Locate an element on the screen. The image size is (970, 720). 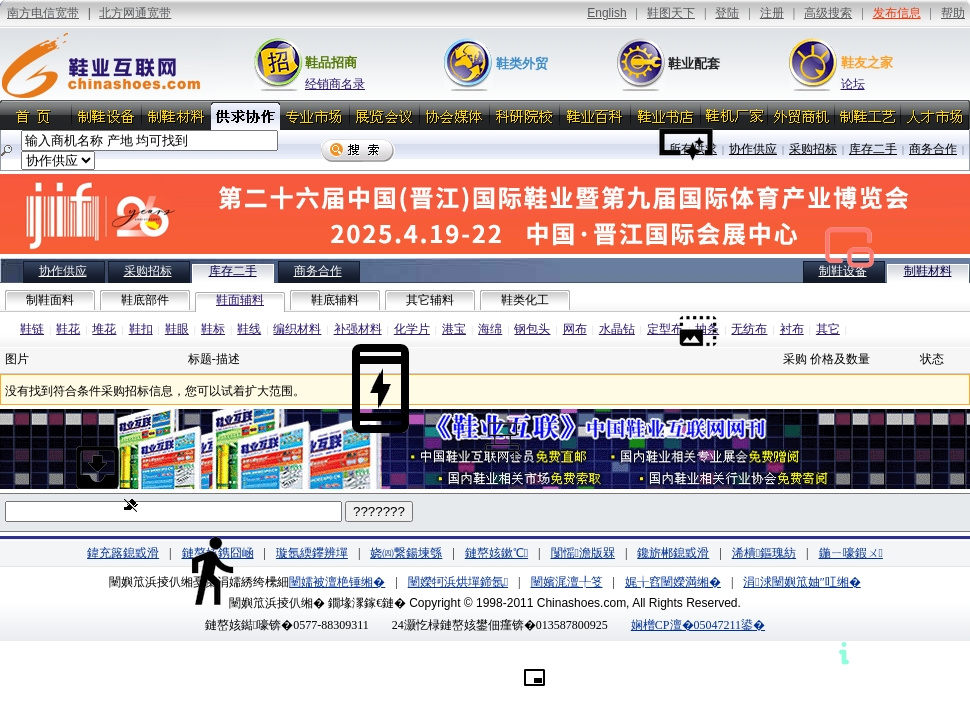
get walking directions is located at coordinates (211, 570).